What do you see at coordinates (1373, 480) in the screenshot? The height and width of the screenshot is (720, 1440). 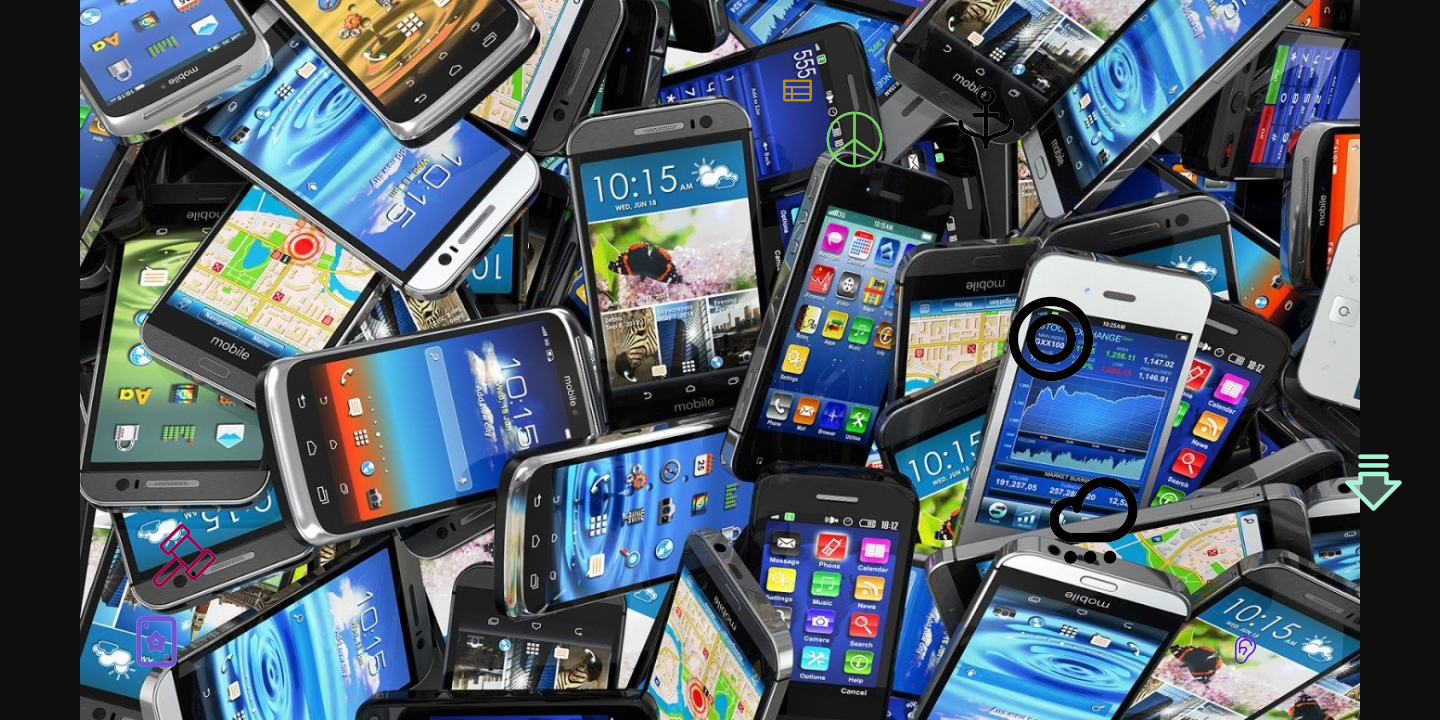 I see `download file or content` at bounding box center [1373, 480].